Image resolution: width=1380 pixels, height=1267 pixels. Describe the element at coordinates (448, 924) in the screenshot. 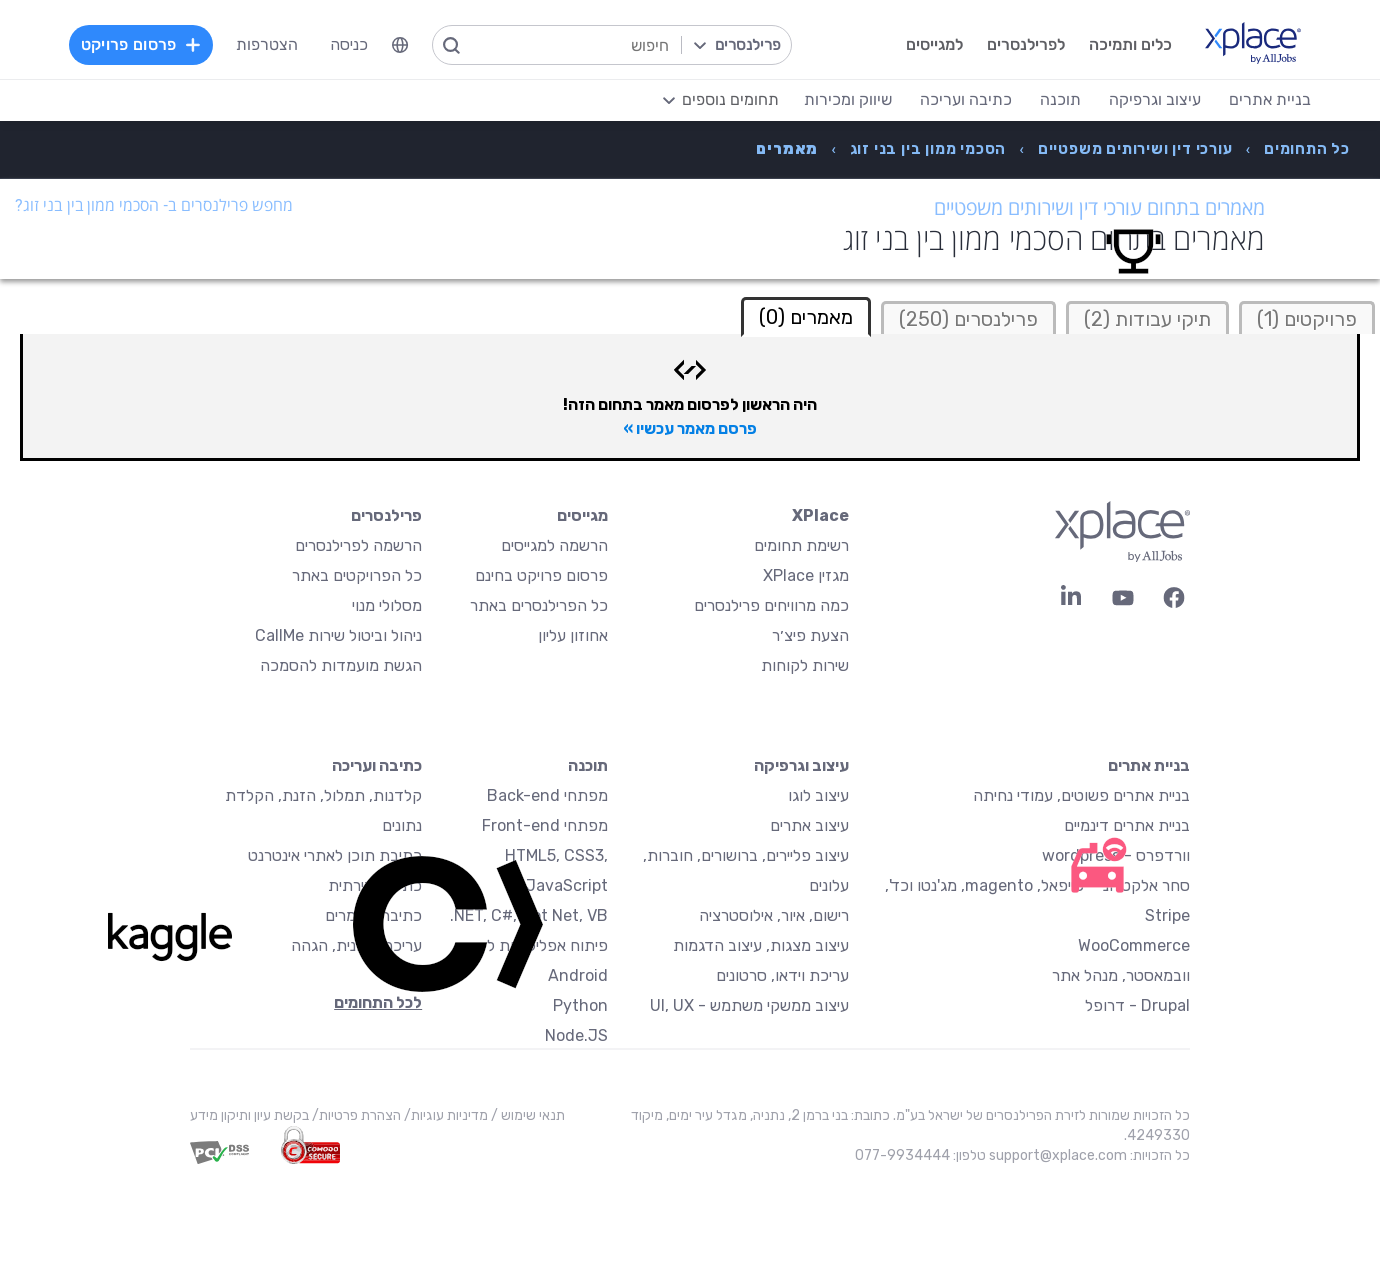

I see `link to CocoaPods dependency manager` at that location.